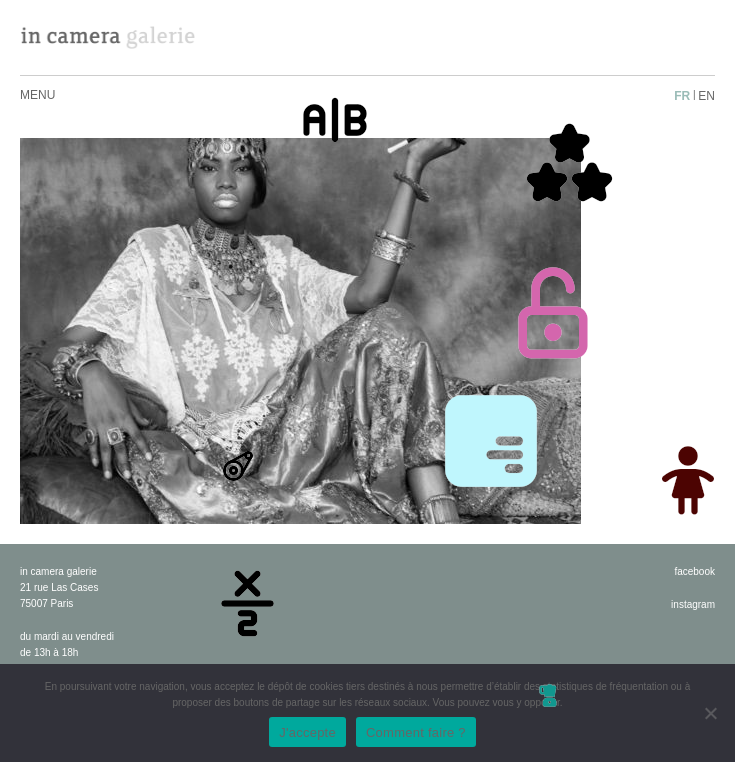  Describe the element at coordinates (548, 695) in the screenshot. I see `access blender or mixing tool settings` at that location.